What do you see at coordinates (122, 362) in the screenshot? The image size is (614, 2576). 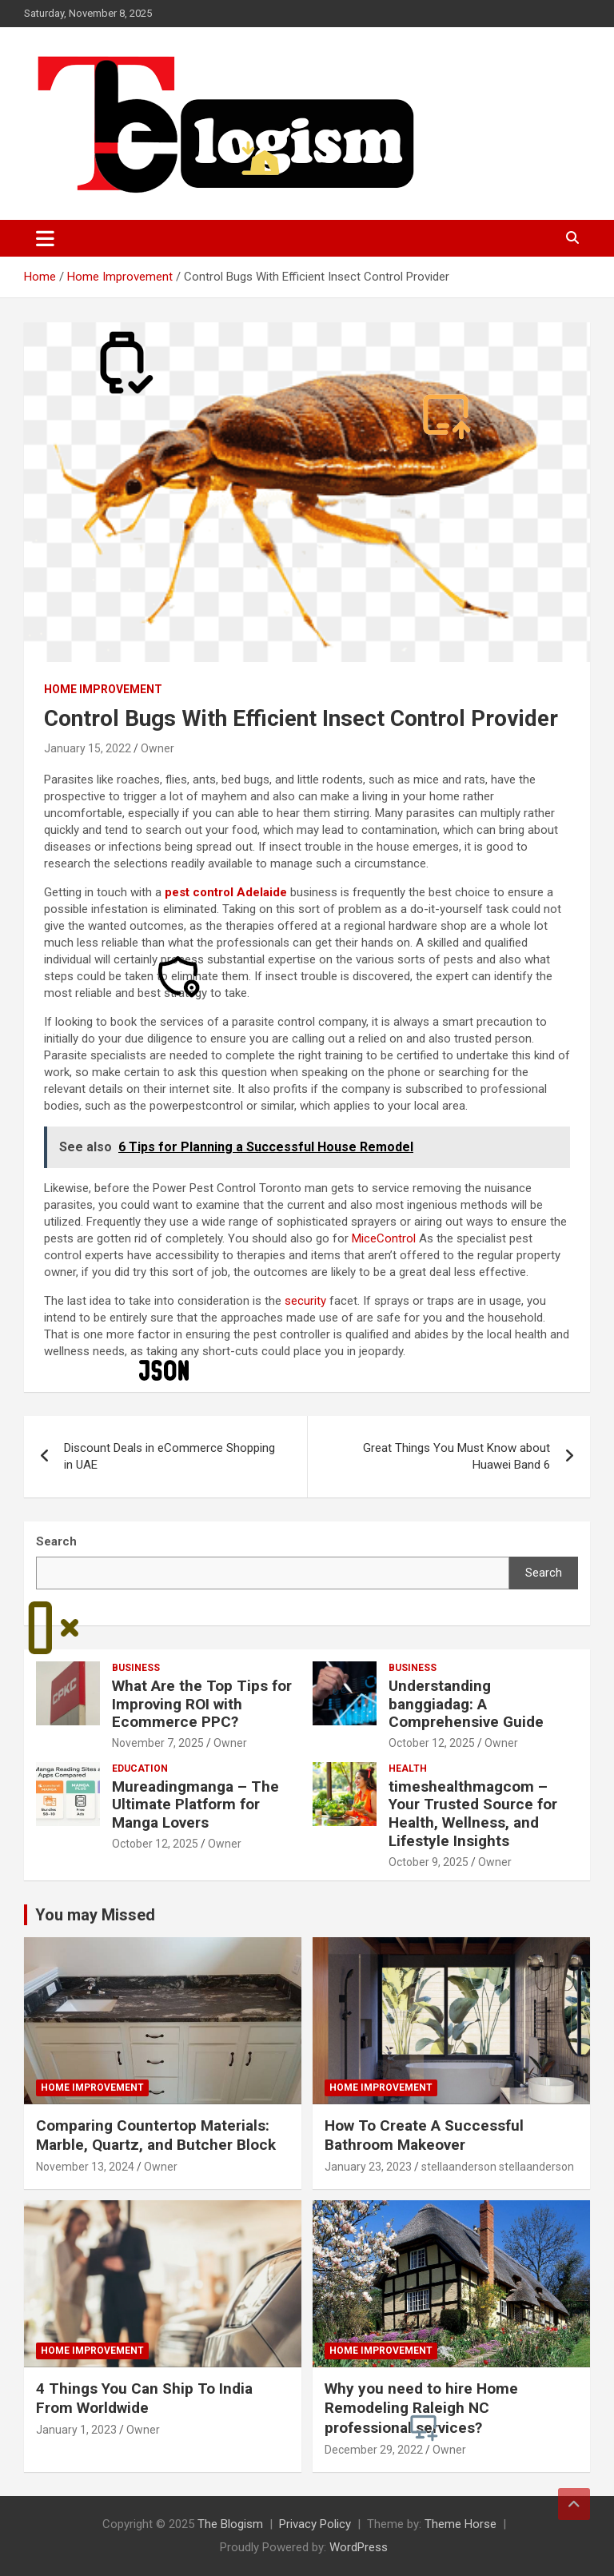 I see `smartwatch successfully connected` at bounding box center [122, 362].